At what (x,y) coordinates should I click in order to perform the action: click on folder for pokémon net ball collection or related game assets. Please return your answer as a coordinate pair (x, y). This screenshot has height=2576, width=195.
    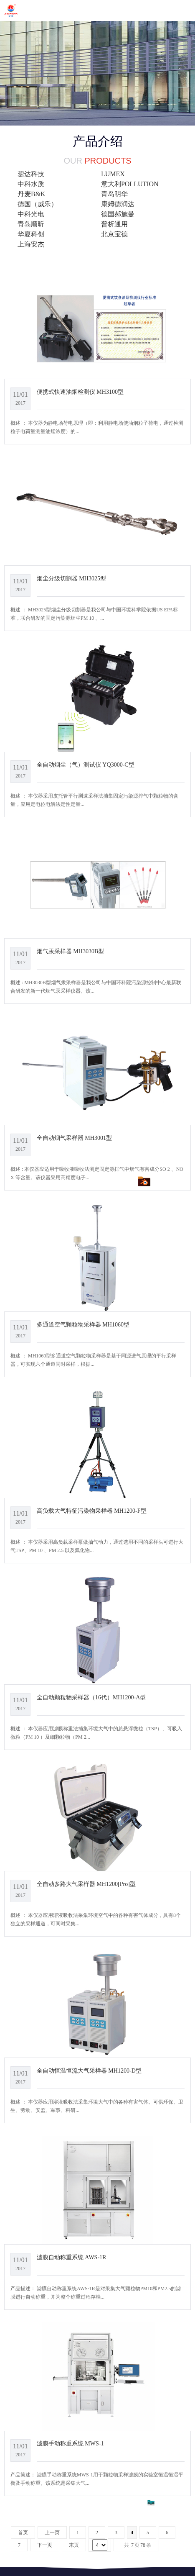
    Looking at the image, I should click on (151, 2503).